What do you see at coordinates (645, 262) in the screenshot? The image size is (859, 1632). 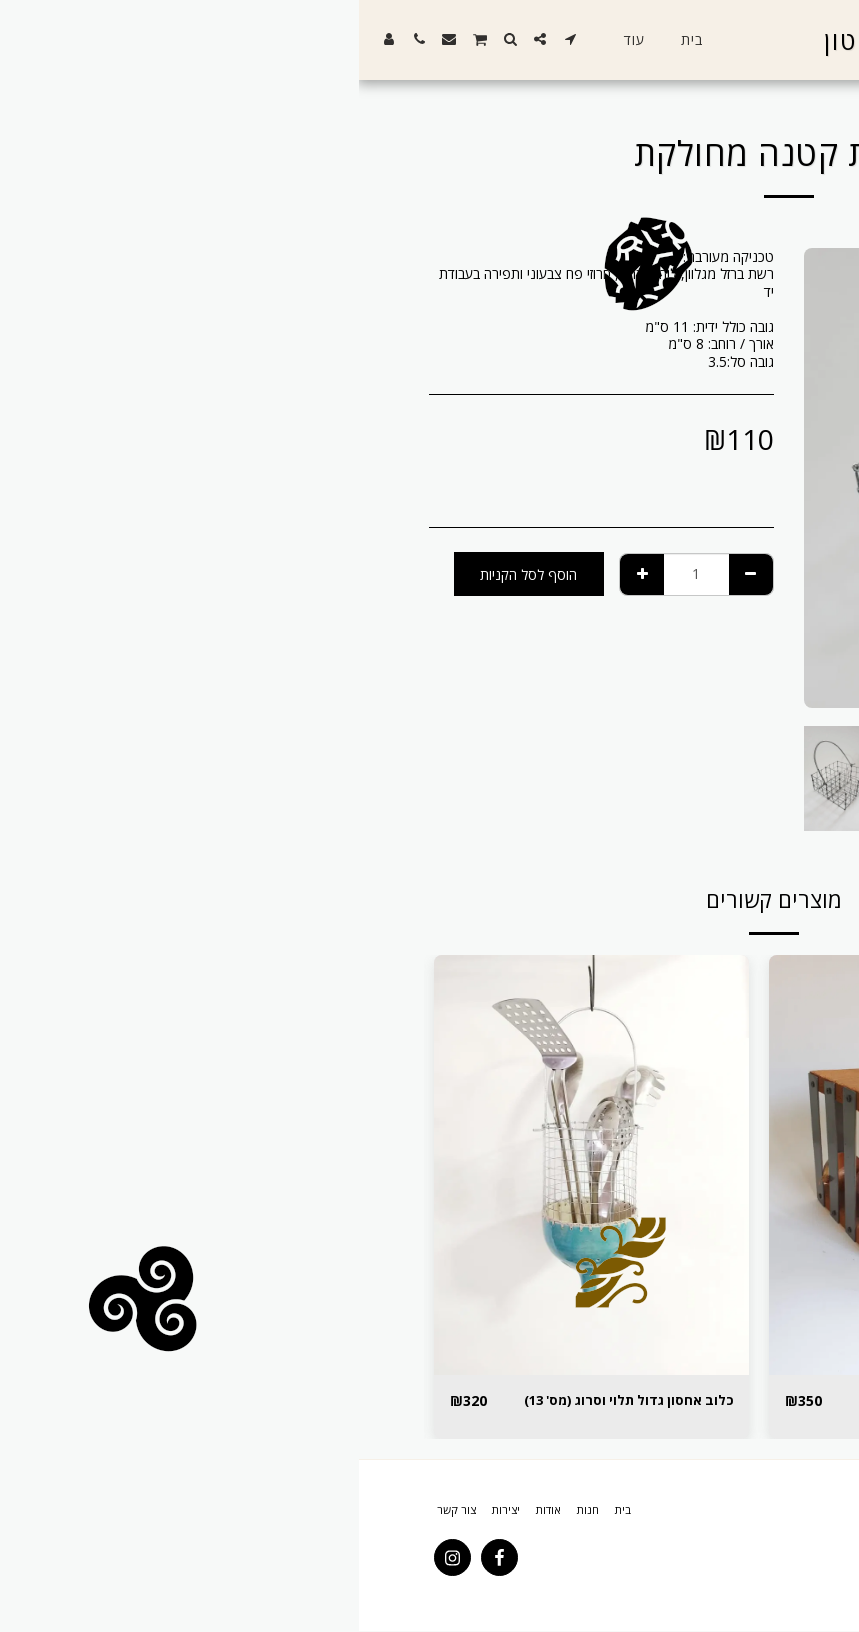 I see `represents space debris or asteroid in a game interface` at bounding box center [645, 262].